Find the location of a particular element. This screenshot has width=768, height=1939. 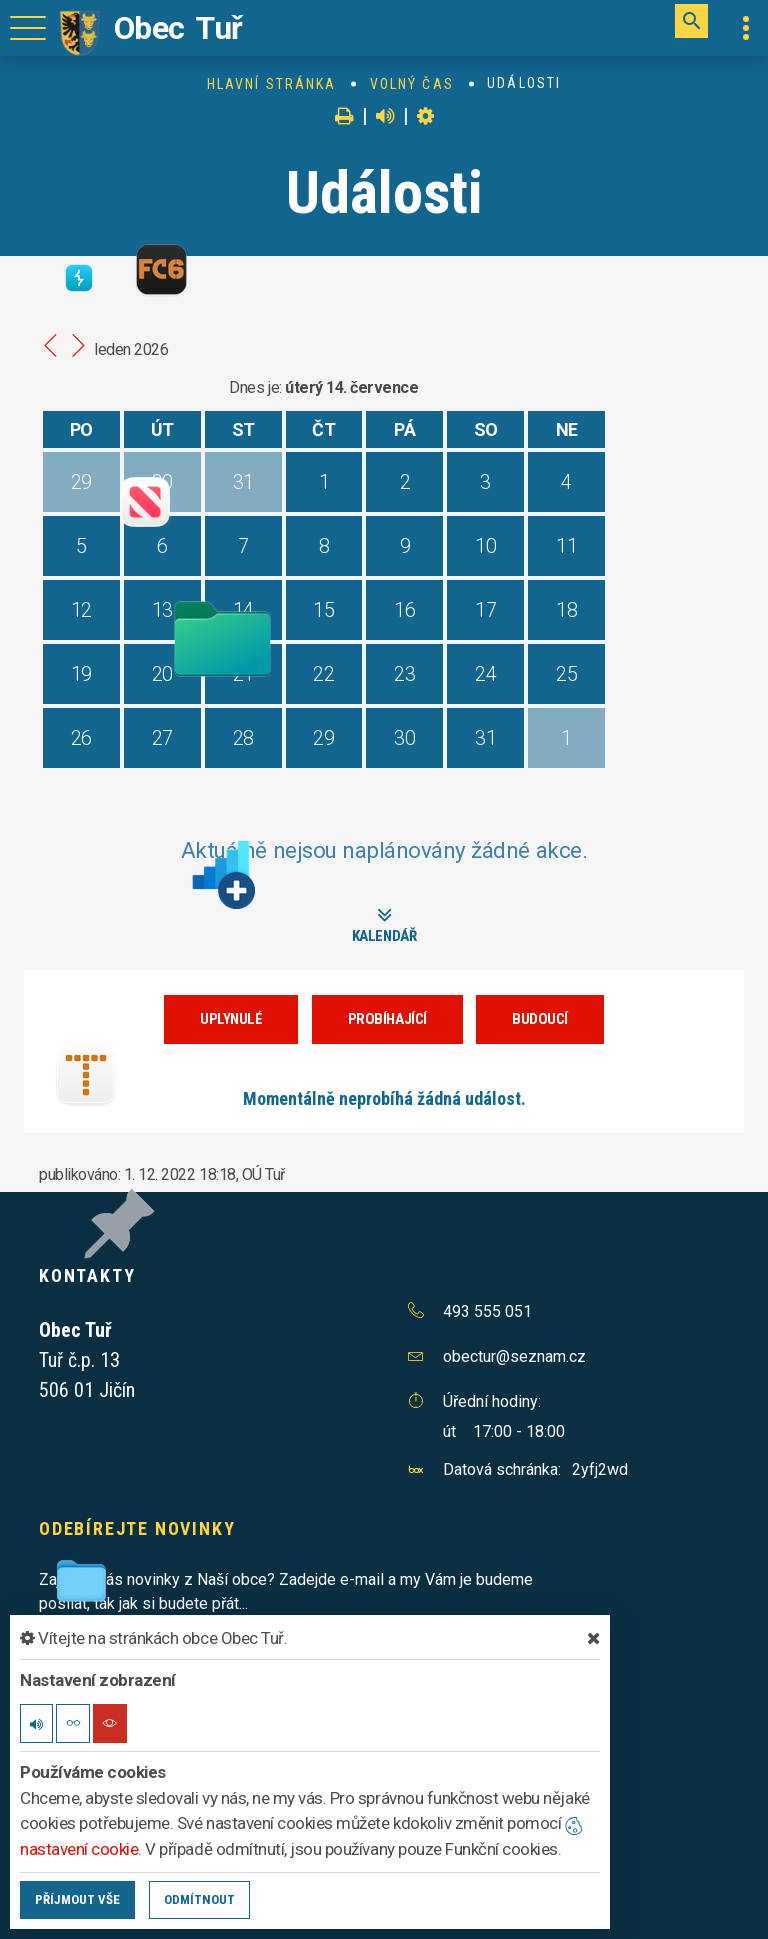

pin an item to keep it visible is located at coordinates (119, 1223).